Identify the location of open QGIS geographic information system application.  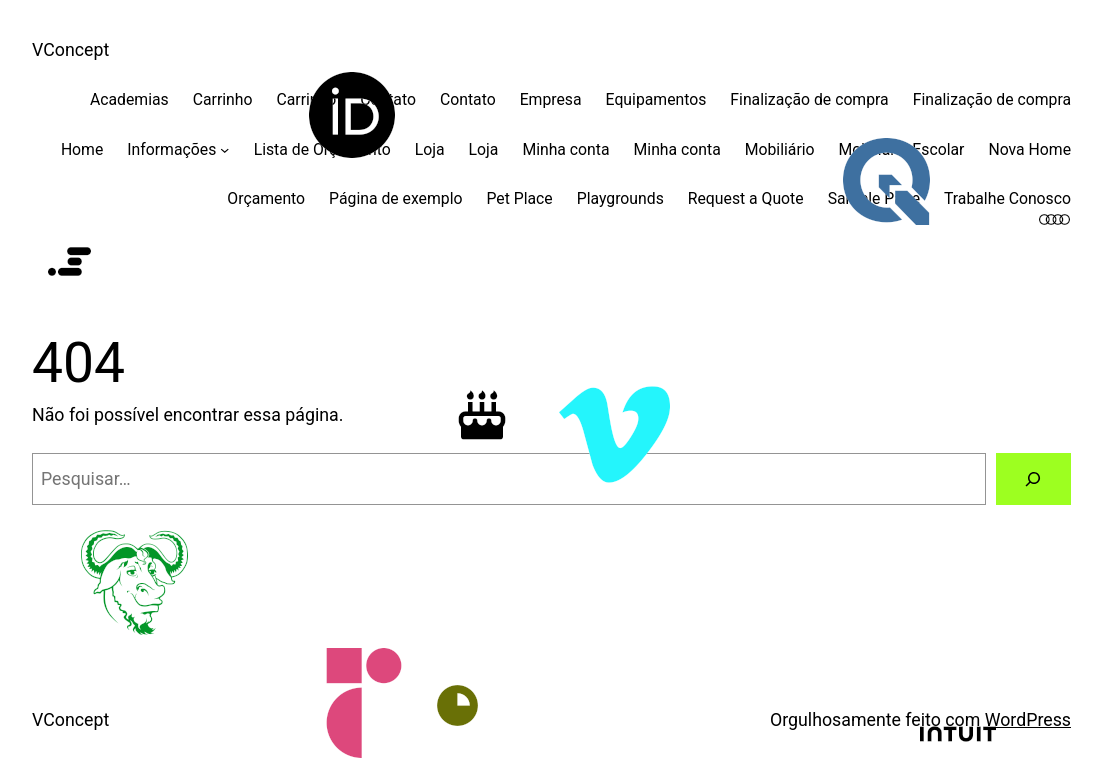
(886, 181).